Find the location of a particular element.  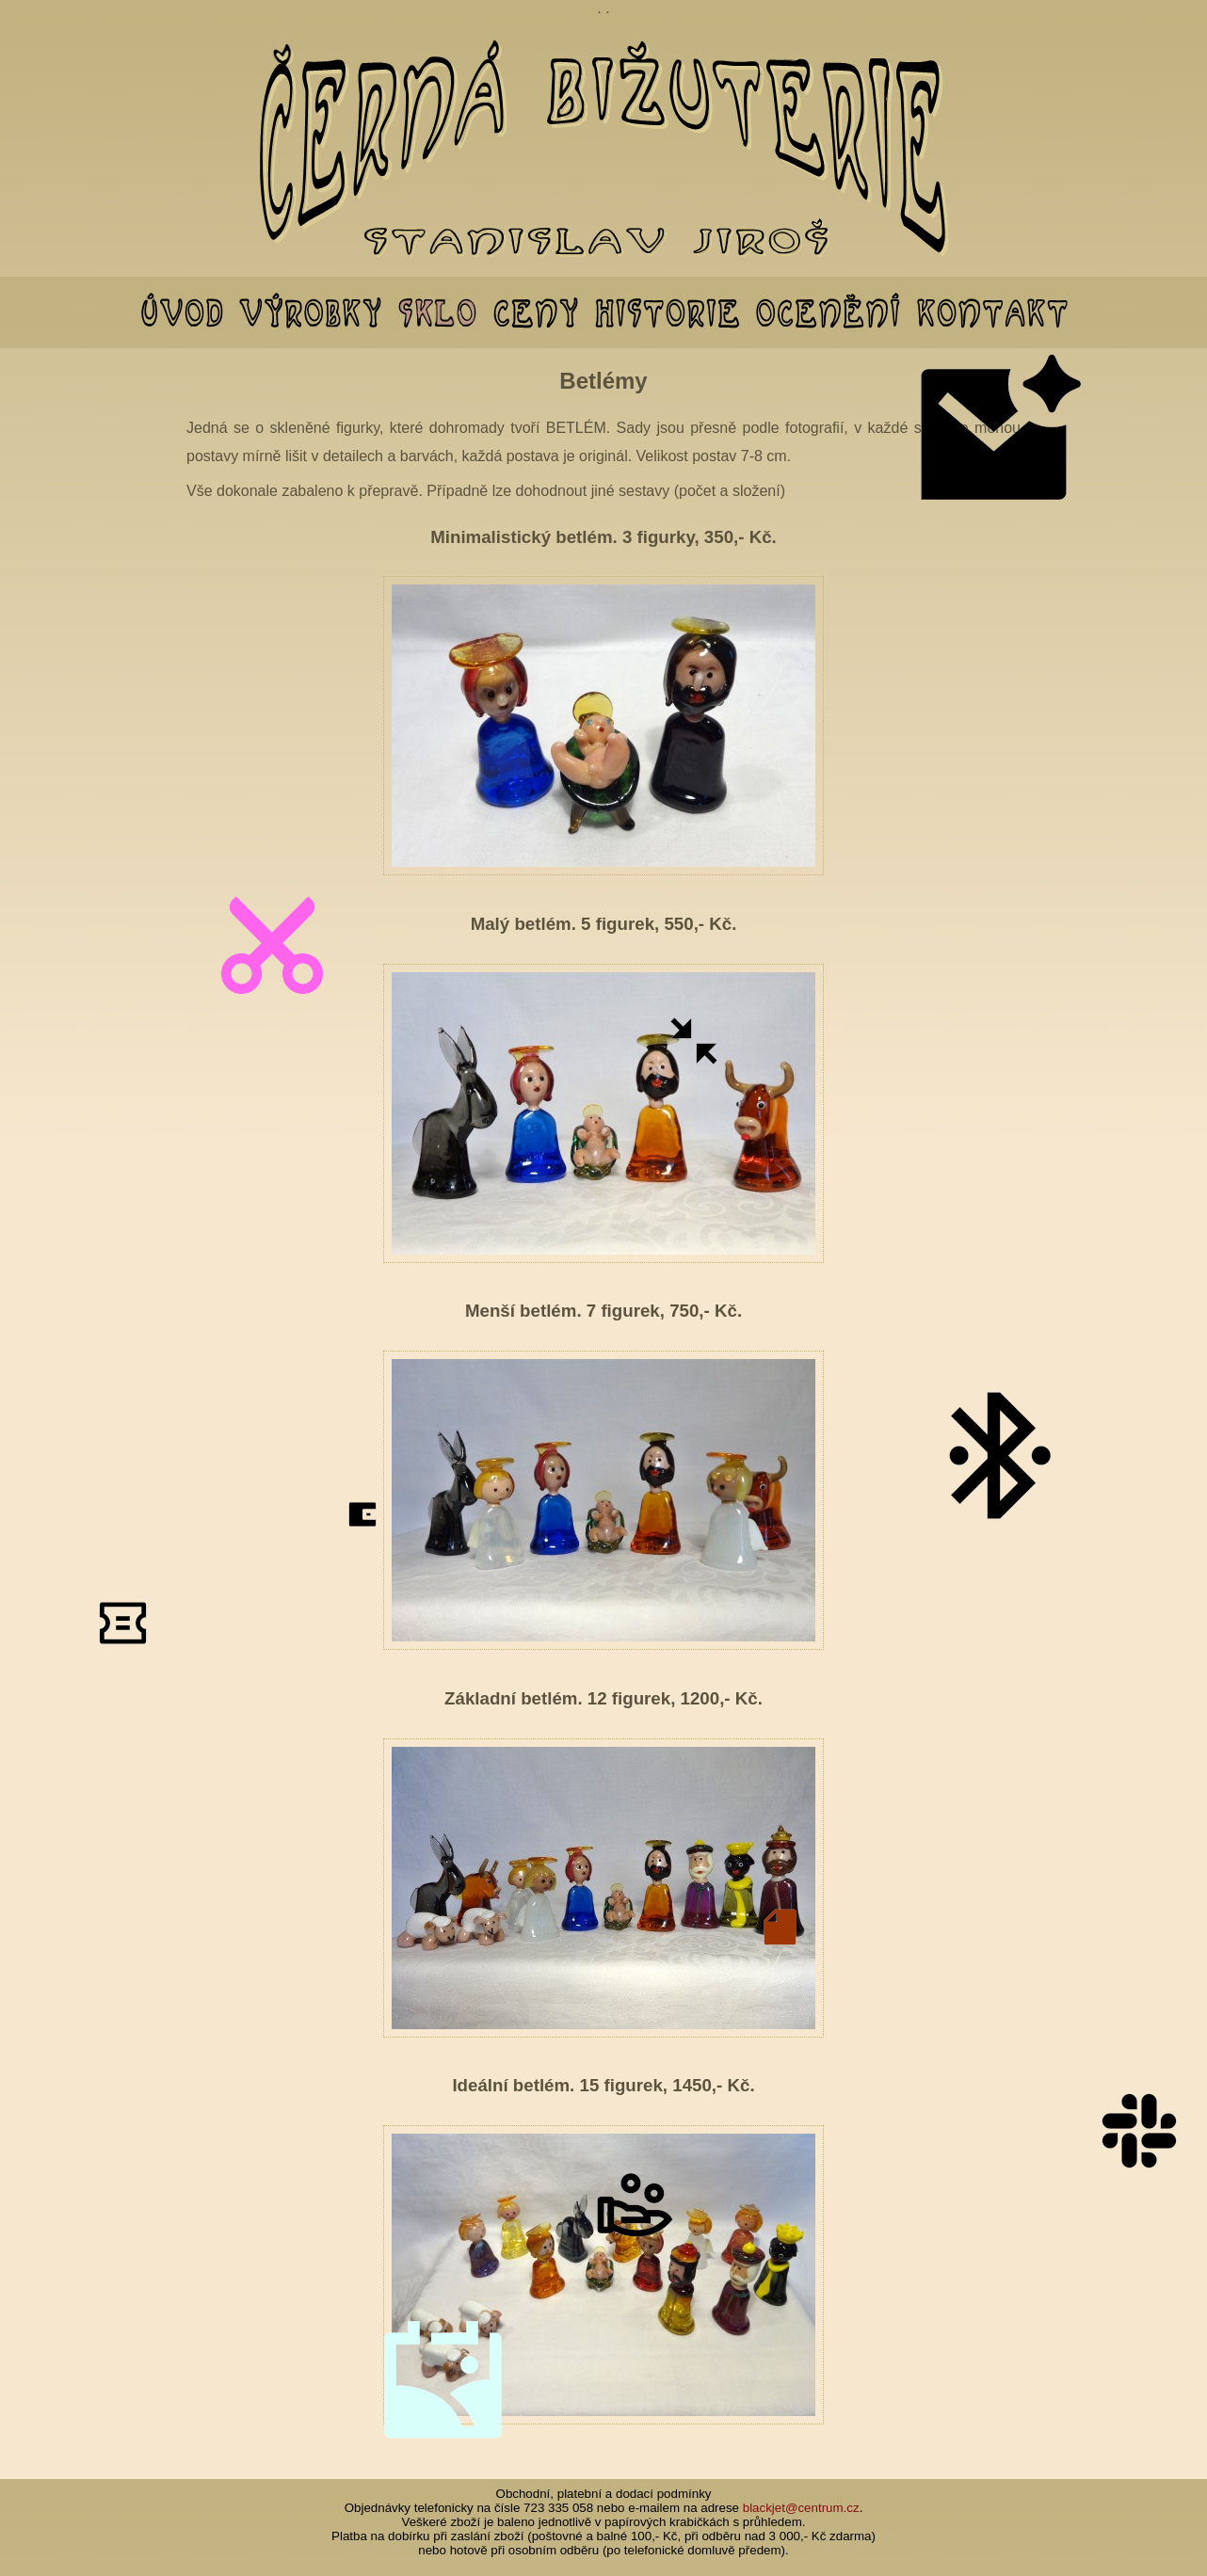

connect to a bluetooth device is located at coordinates (993, 1455).